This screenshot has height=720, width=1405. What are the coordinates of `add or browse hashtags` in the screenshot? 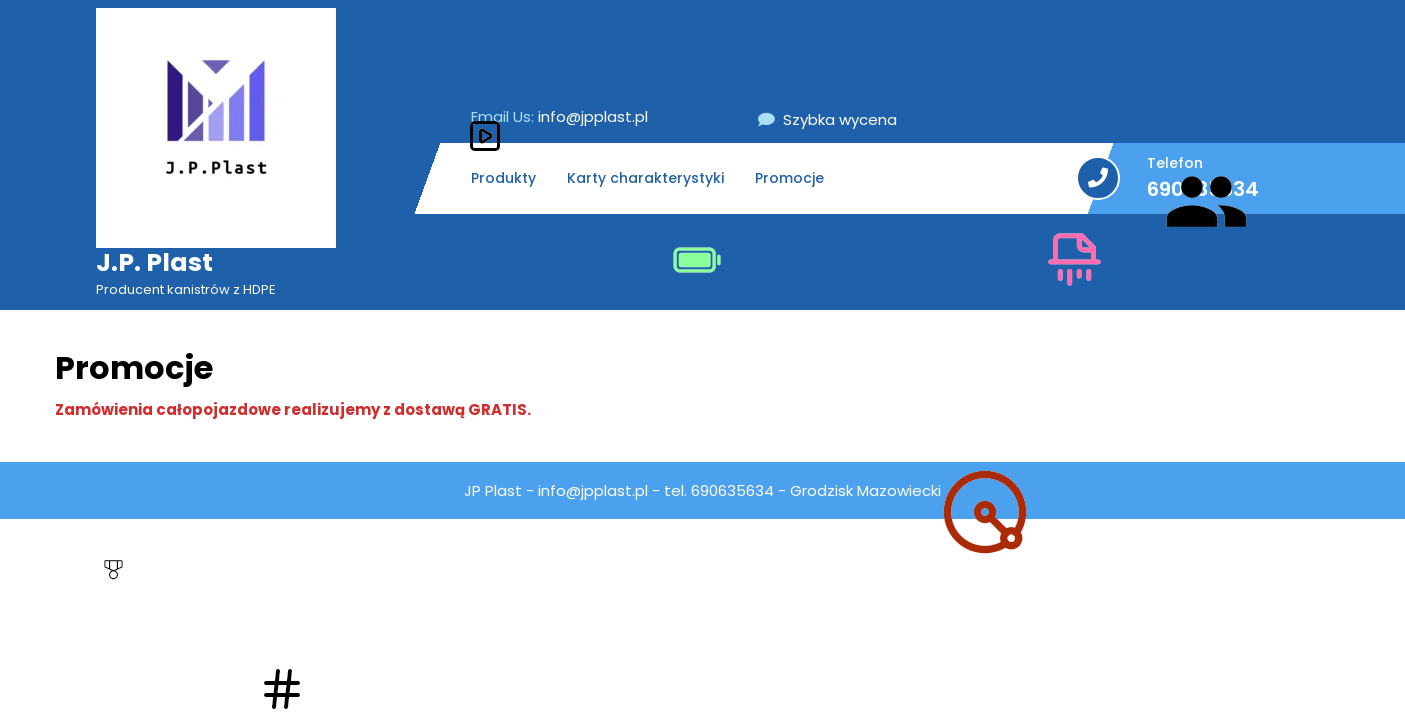 It's located at (282, 689).